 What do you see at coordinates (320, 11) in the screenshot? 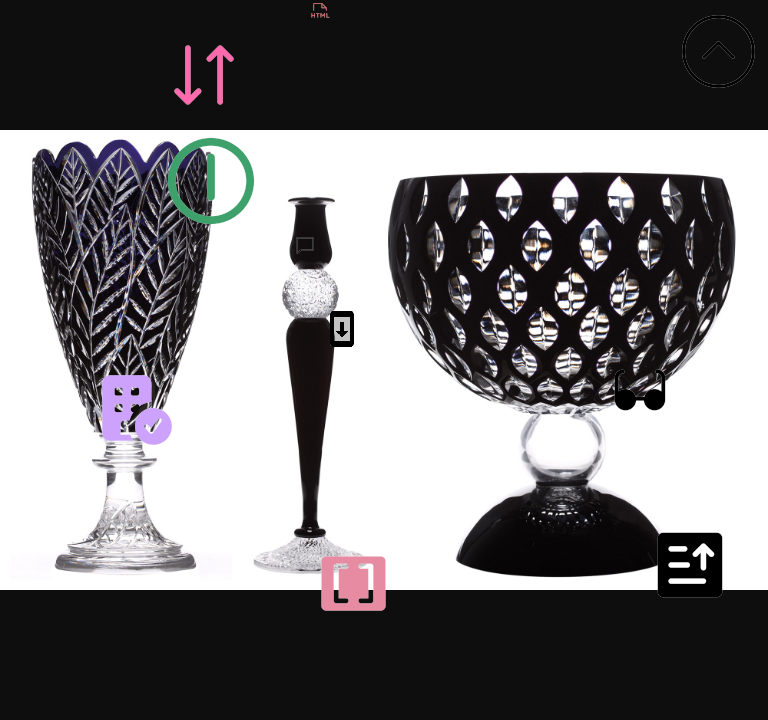
I see `view or open an HTML file` at bounding box center [320, 11].